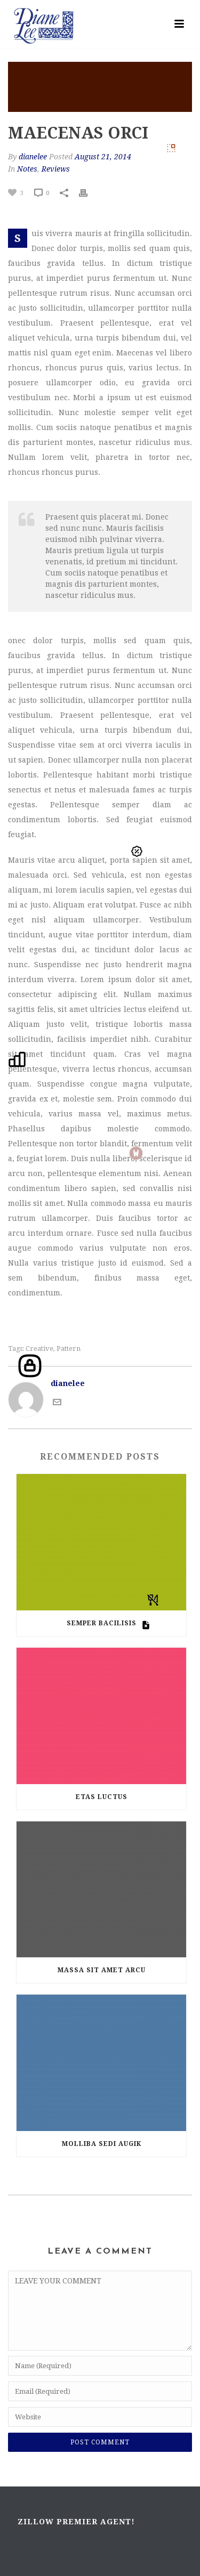 This screenshot has width=200, height=2576. What do you see at coordinates (136, 1153) in the screenshot?
I see `Wikipedia or Wikimedia app shortcut` at bounding box center [136, 1153].